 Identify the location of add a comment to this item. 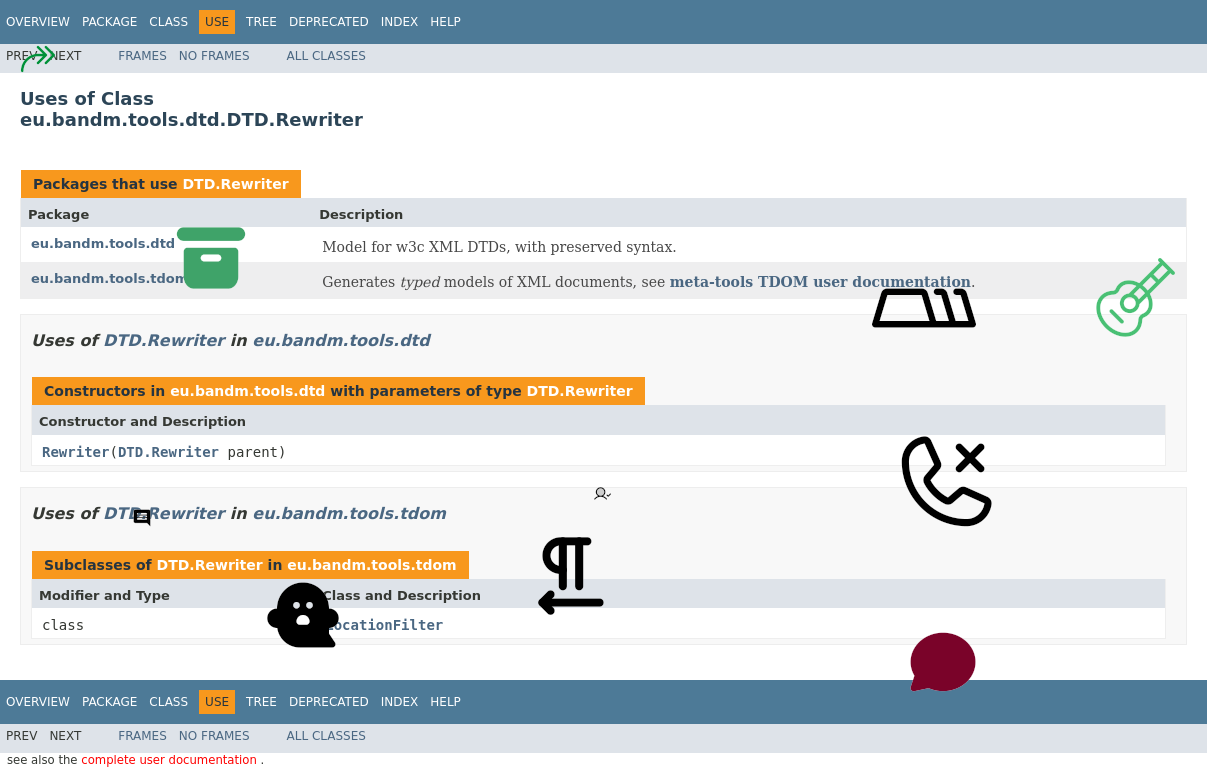
(142, 518).